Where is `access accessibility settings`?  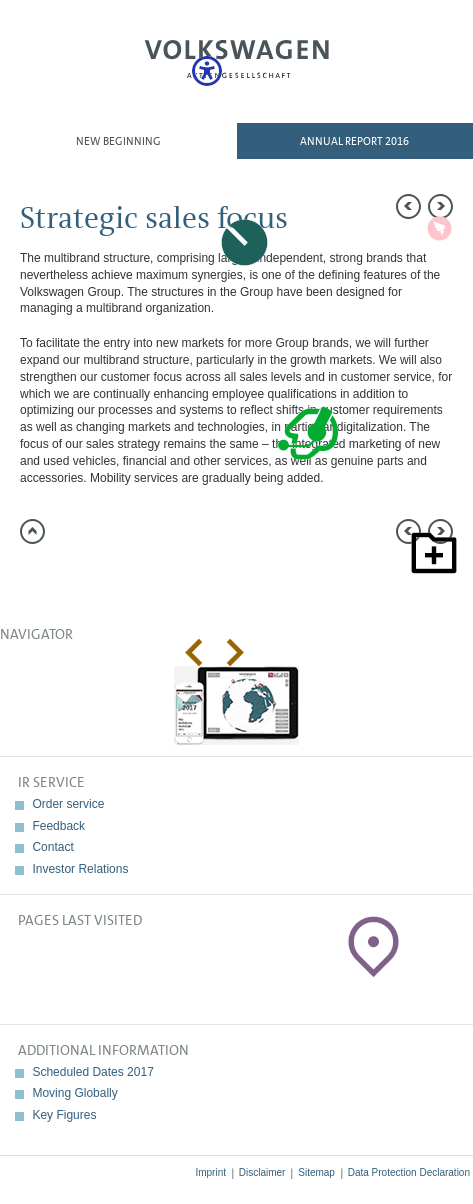 access accessibility settings is located at coordinates (207, 71).